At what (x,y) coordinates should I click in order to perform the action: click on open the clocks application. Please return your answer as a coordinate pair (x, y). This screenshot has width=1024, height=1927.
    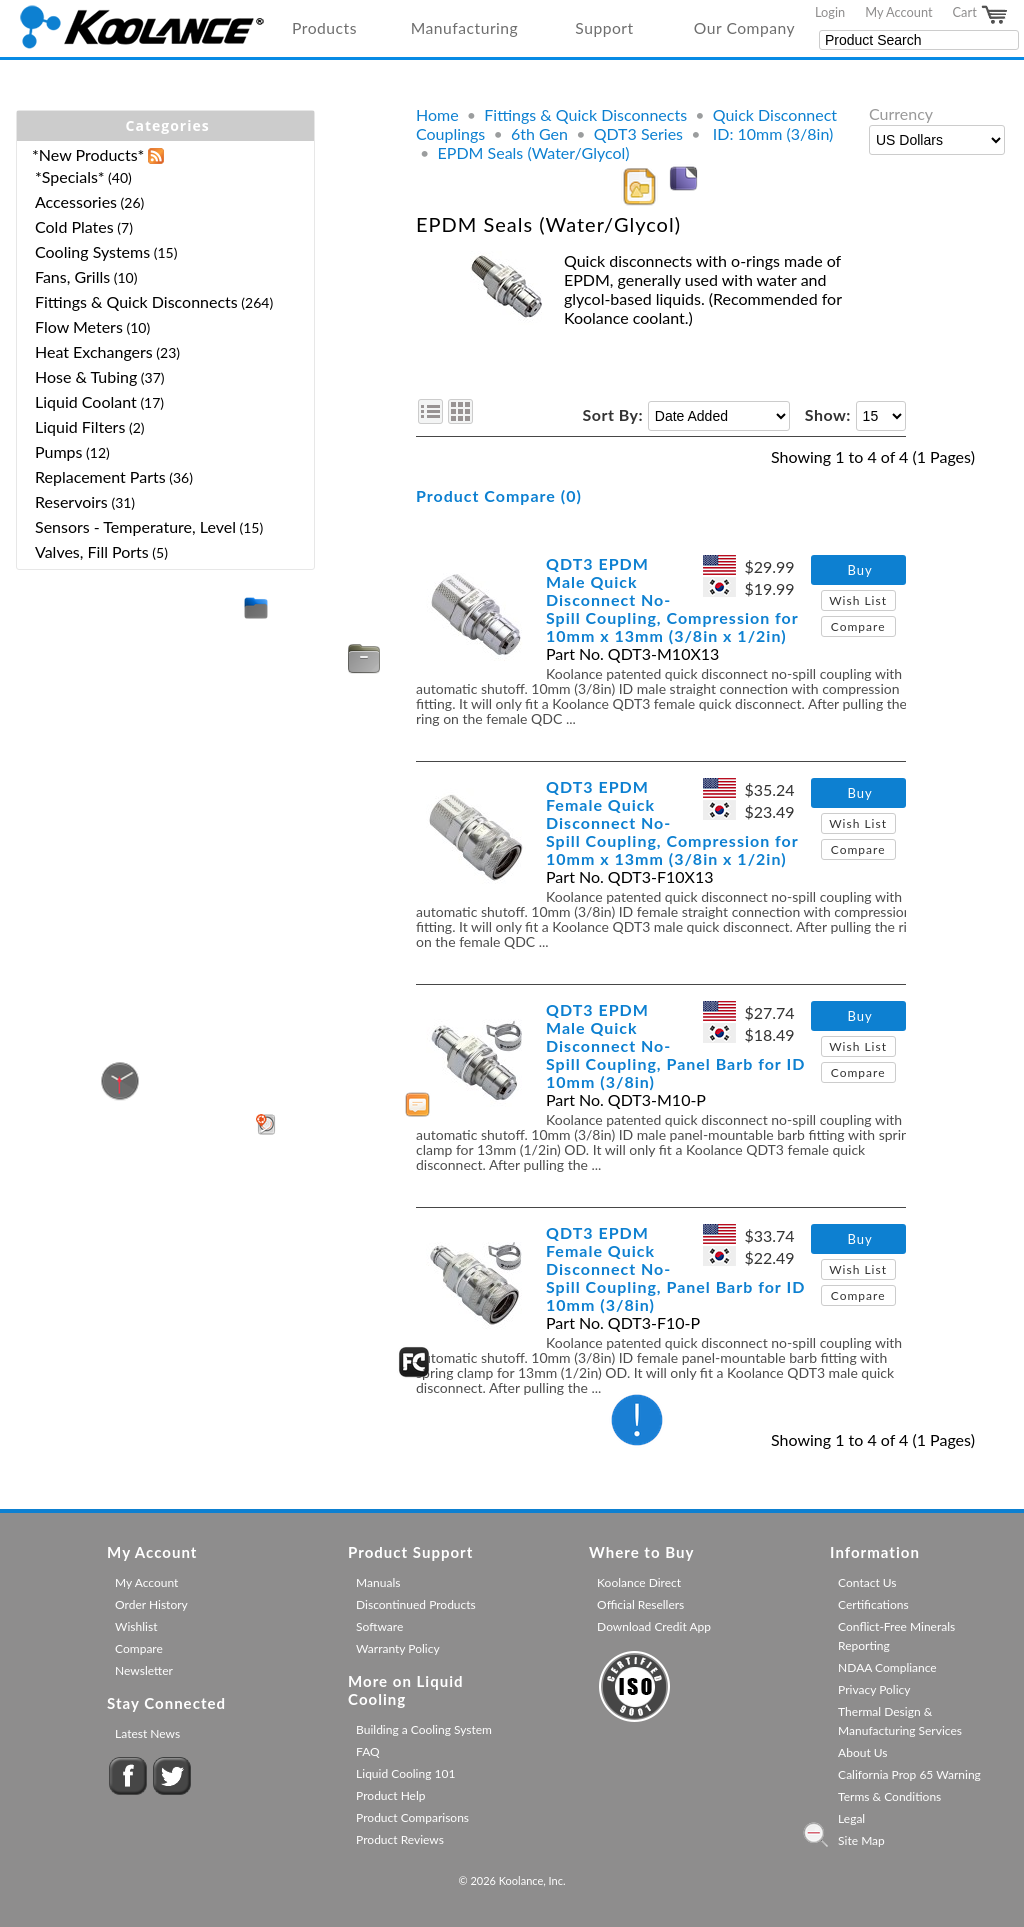
    Looking at the image, I should click on (120, 1081).